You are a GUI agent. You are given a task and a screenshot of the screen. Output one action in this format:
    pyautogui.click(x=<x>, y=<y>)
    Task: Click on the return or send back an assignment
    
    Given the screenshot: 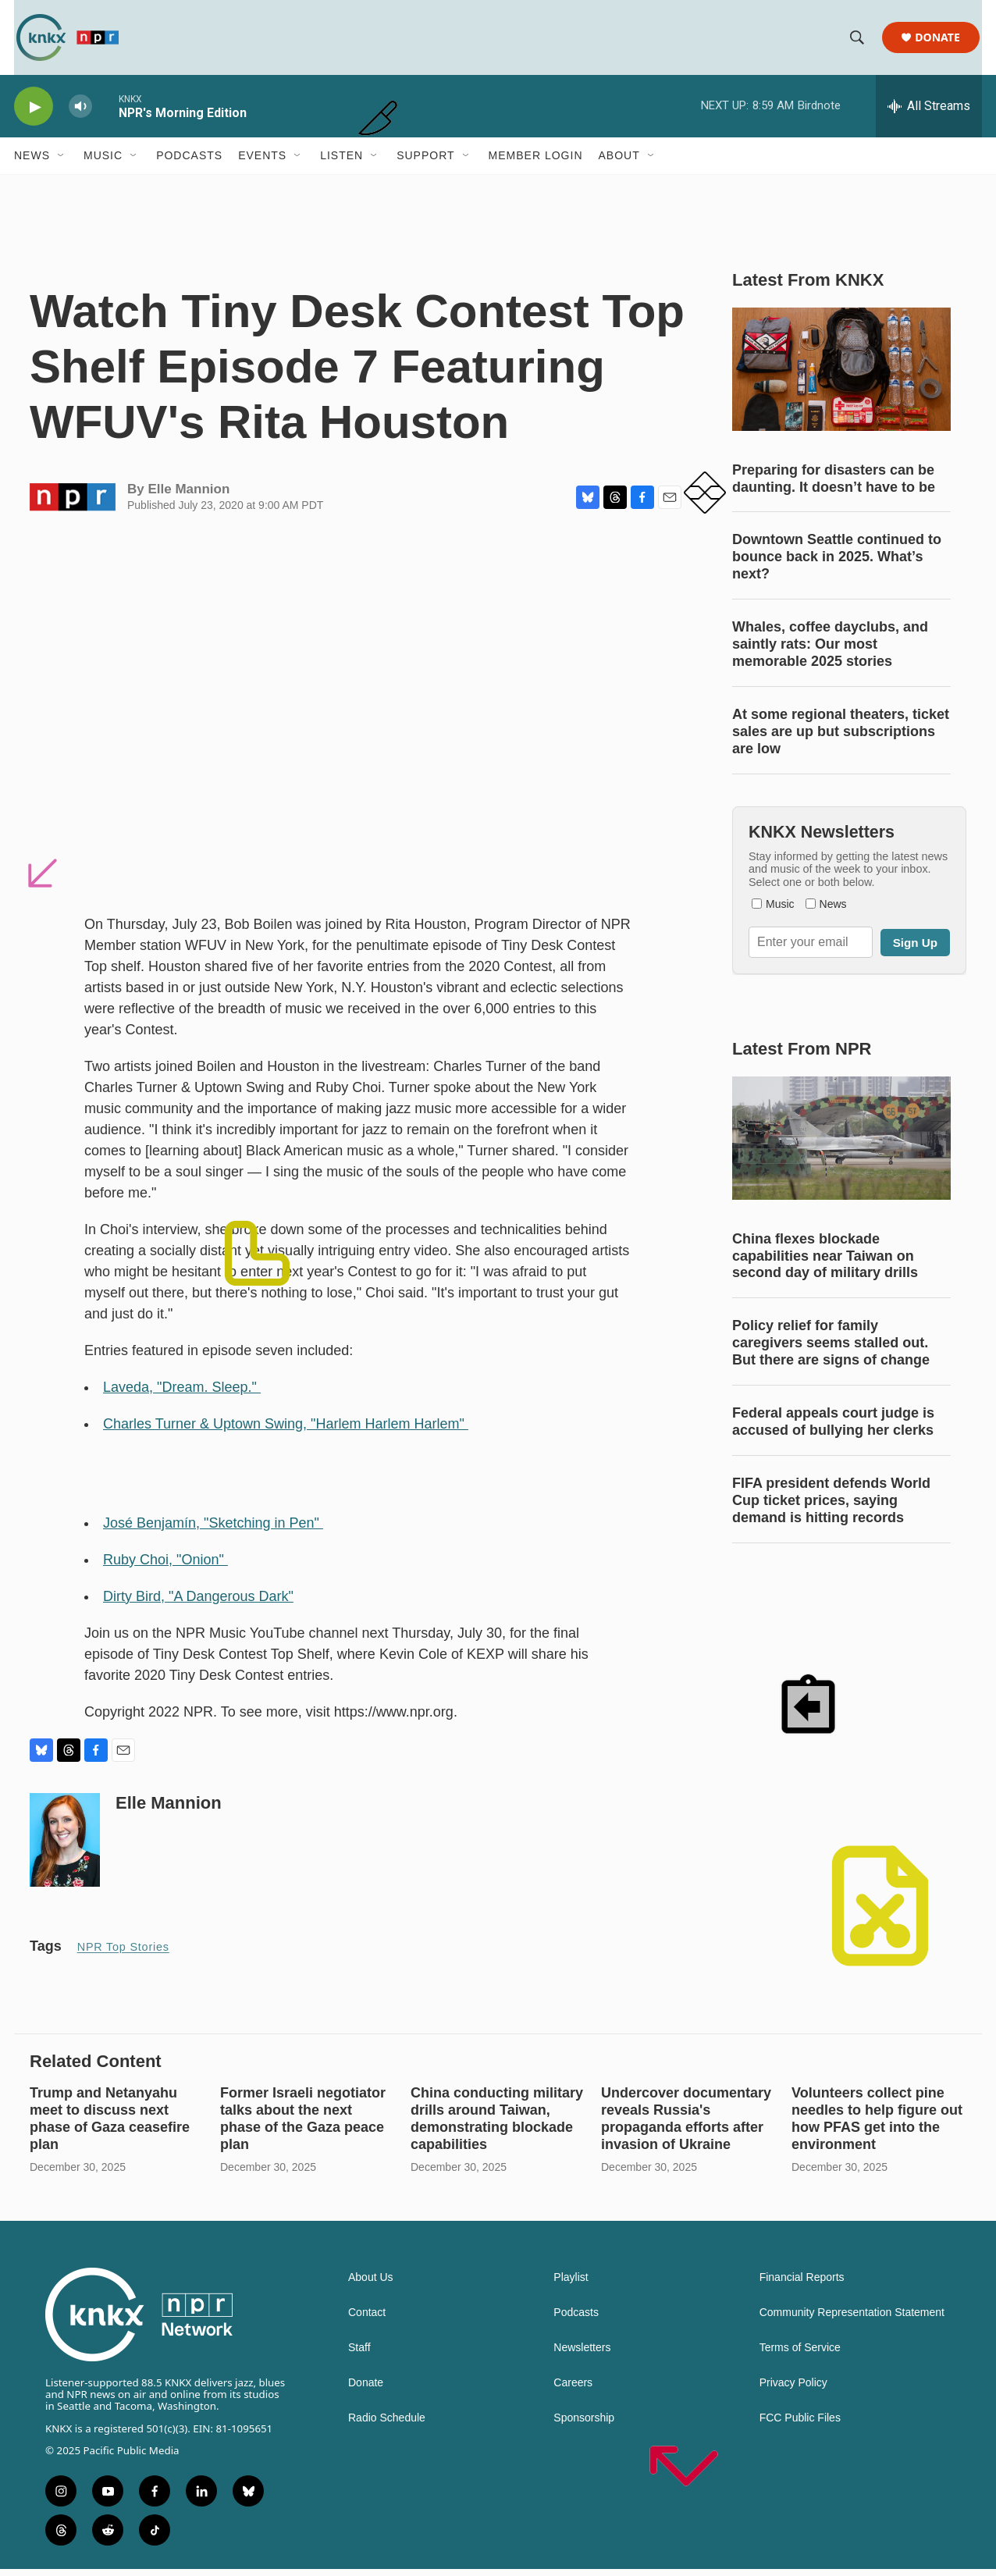 What is the action you would take?
    pyautogui.click(x=808, y=1706)
    